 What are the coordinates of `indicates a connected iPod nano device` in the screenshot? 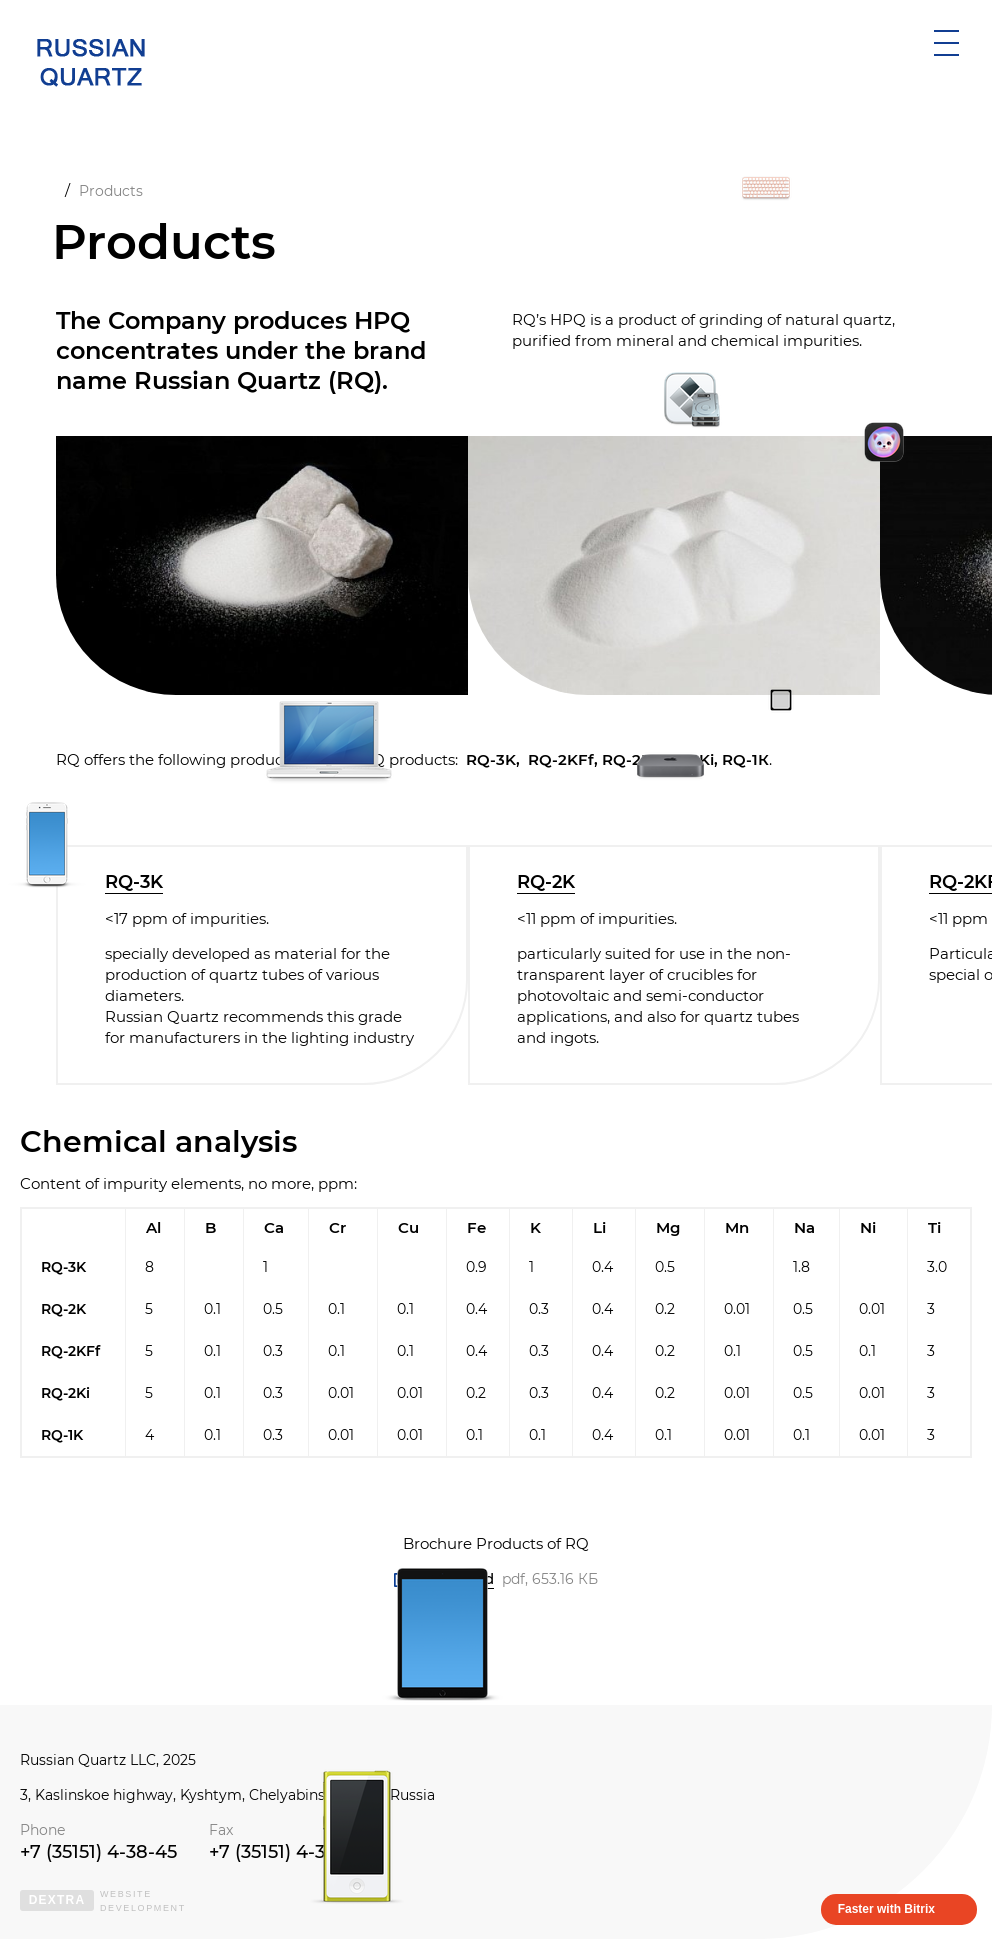 It's located at (357, 1837).